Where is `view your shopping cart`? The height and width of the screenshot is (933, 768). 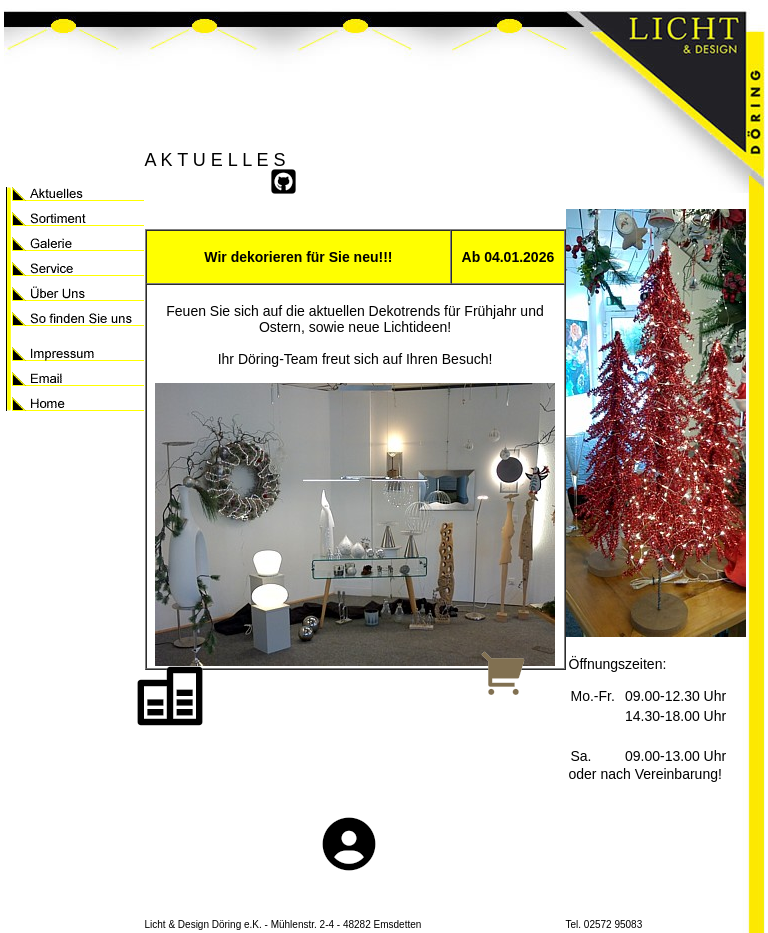 view your shopping cart is located at coordinates (504, 672).